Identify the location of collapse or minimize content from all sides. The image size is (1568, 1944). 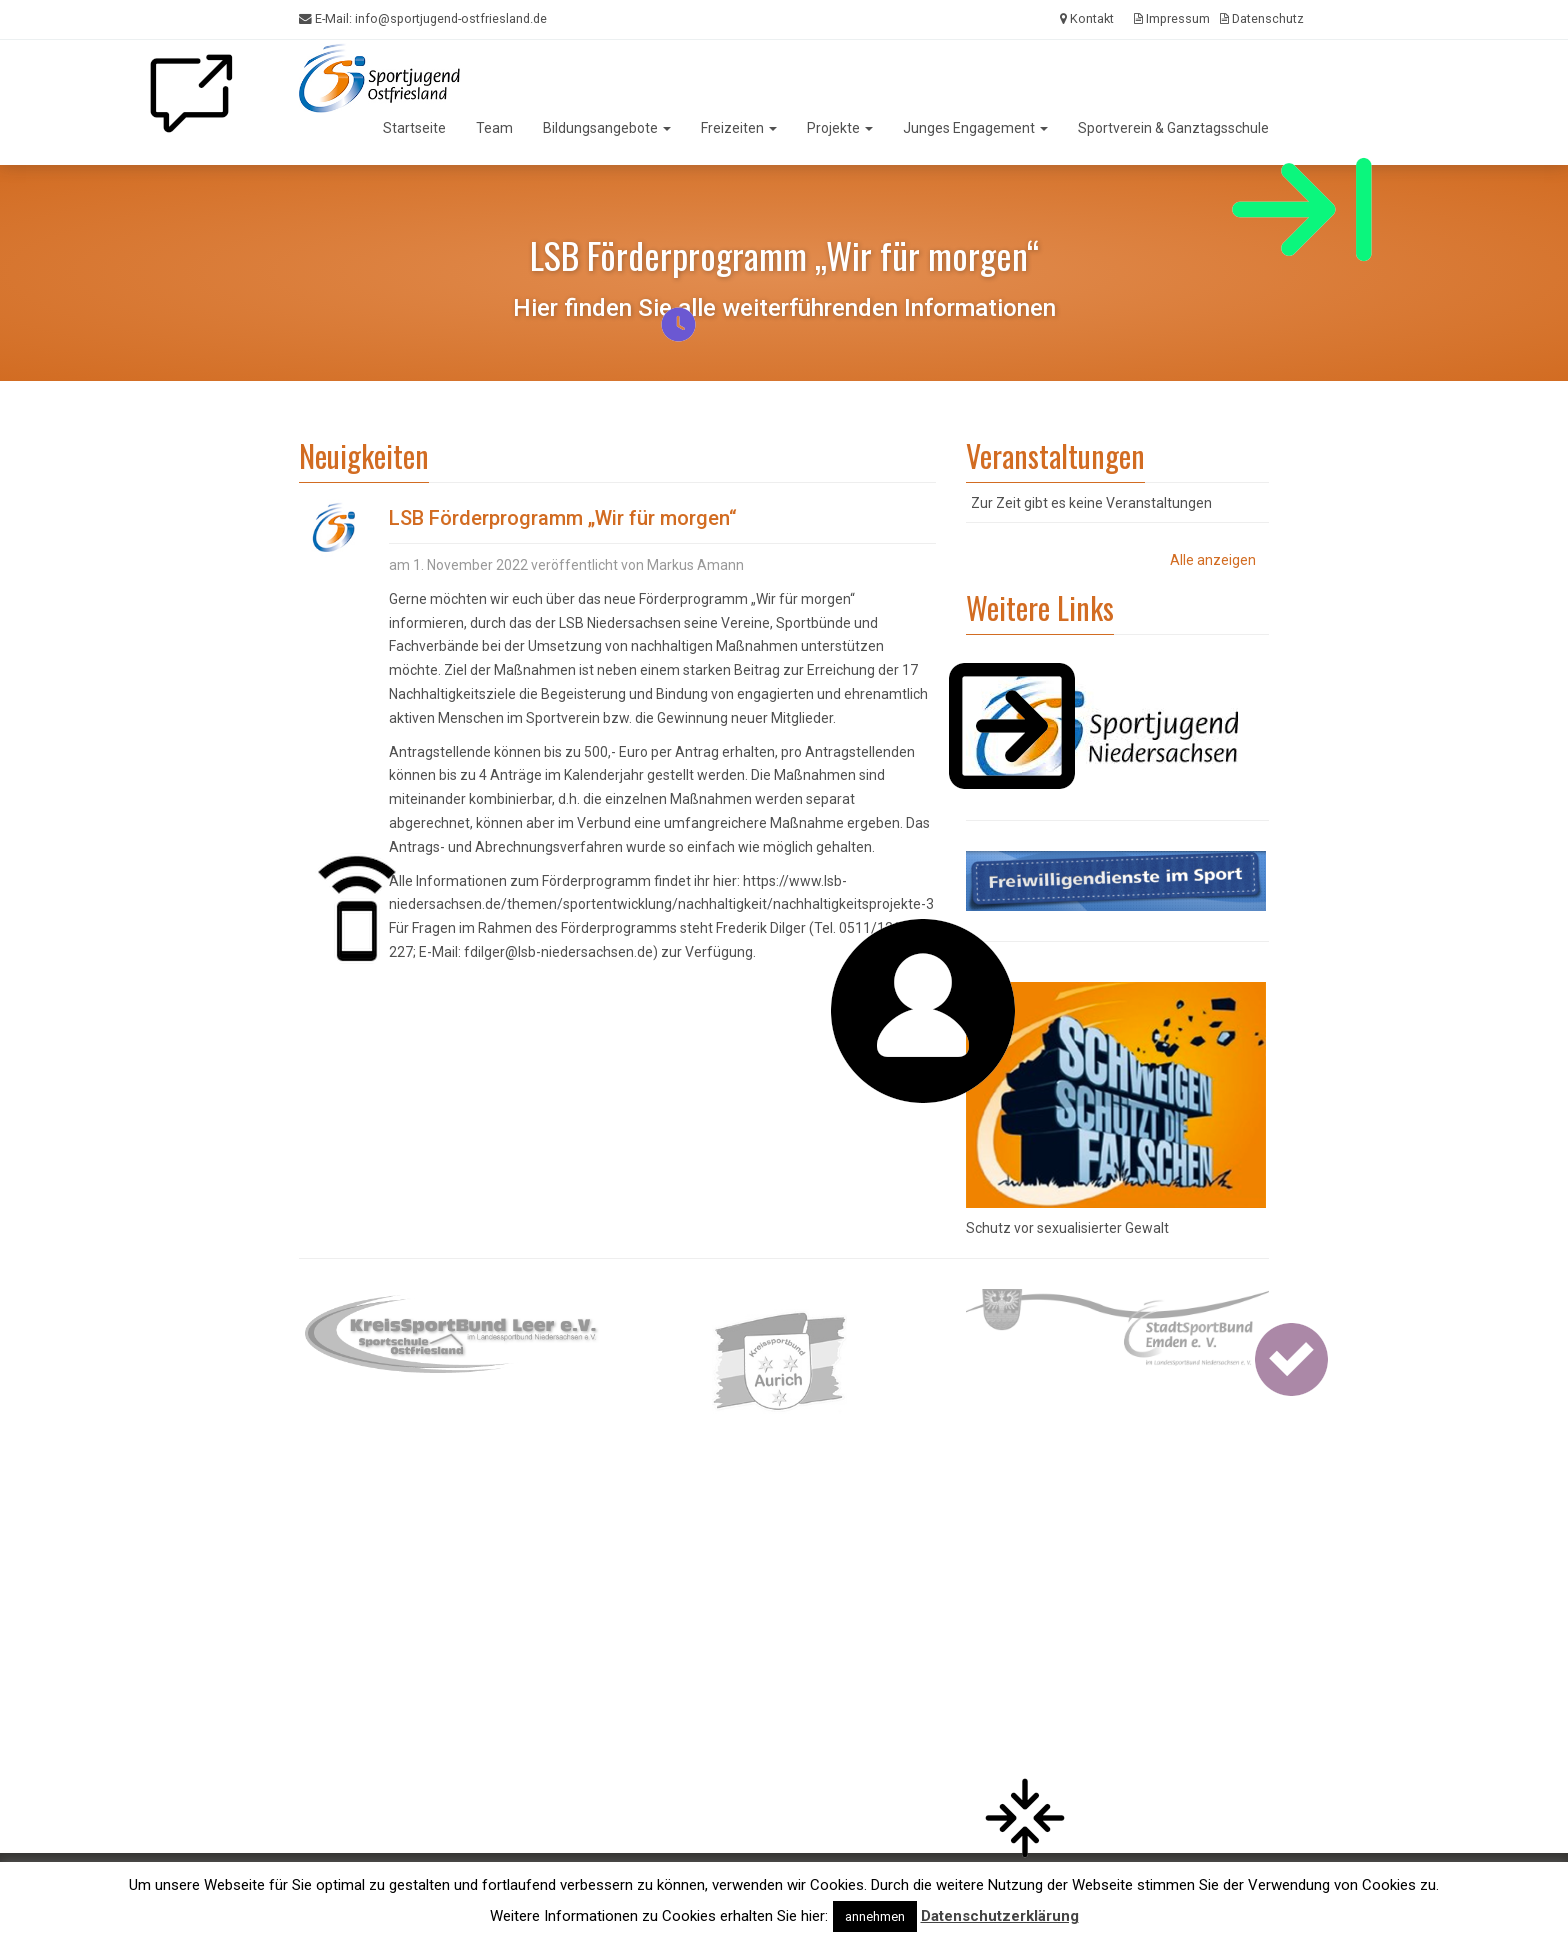
(1025, 1818).